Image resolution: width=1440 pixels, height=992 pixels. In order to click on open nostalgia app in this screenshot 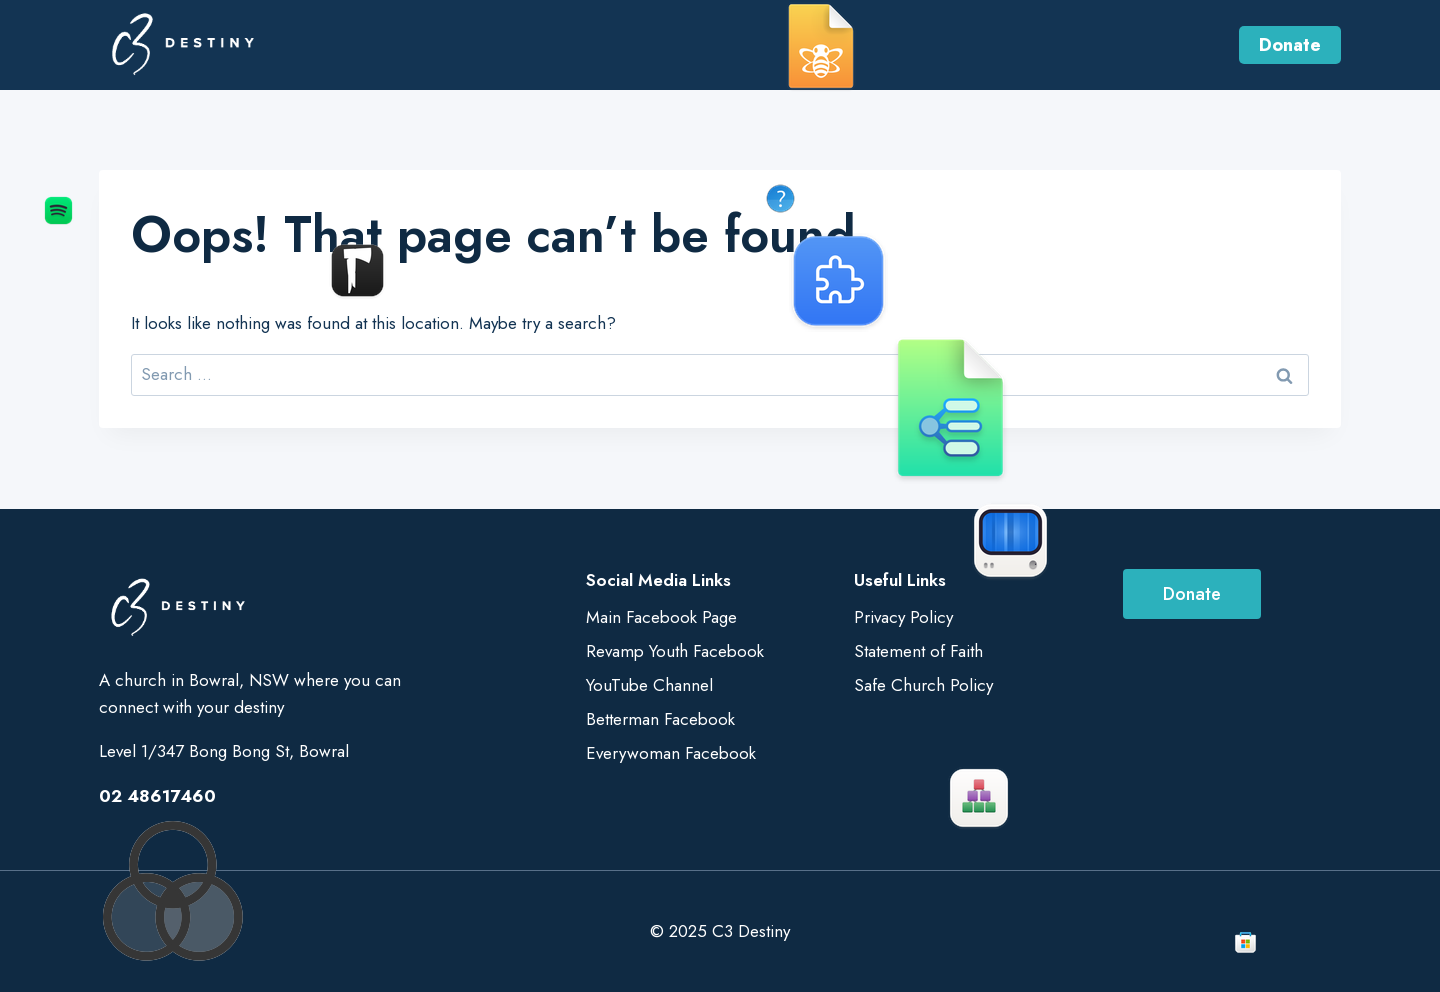, I will do `click(1010, 540)`.